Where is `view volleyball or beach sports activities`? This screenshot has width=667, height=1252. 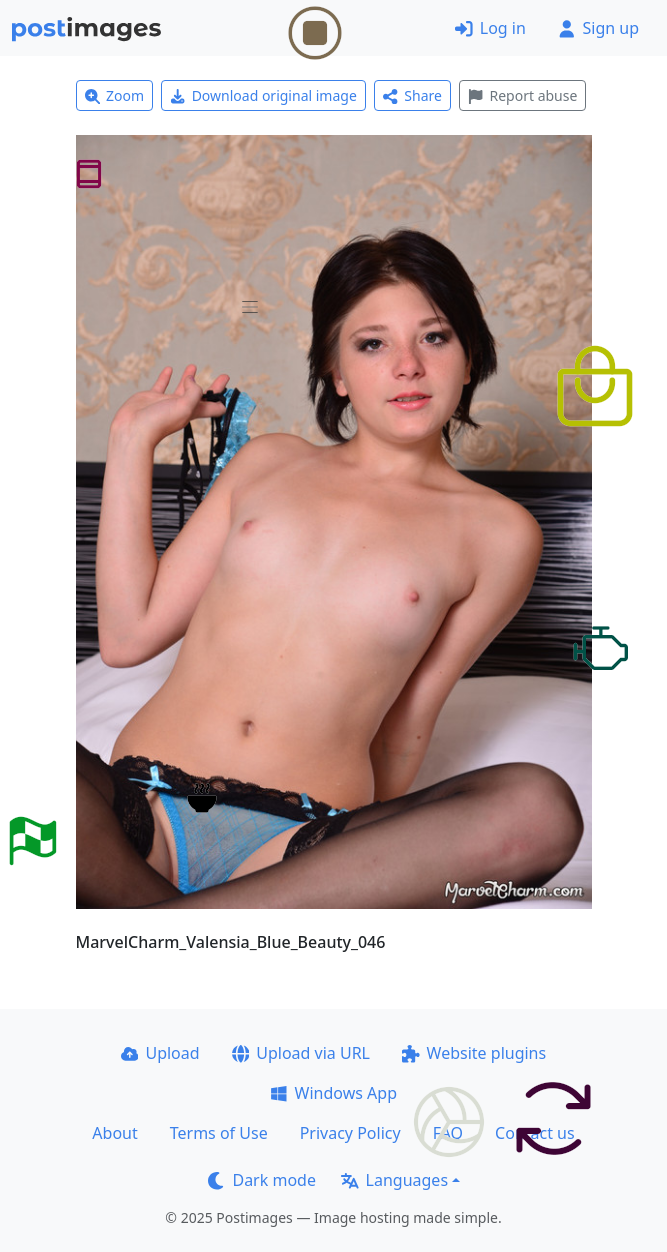 view volleyball or beach sports activities is located at coordinates (449, 1122).